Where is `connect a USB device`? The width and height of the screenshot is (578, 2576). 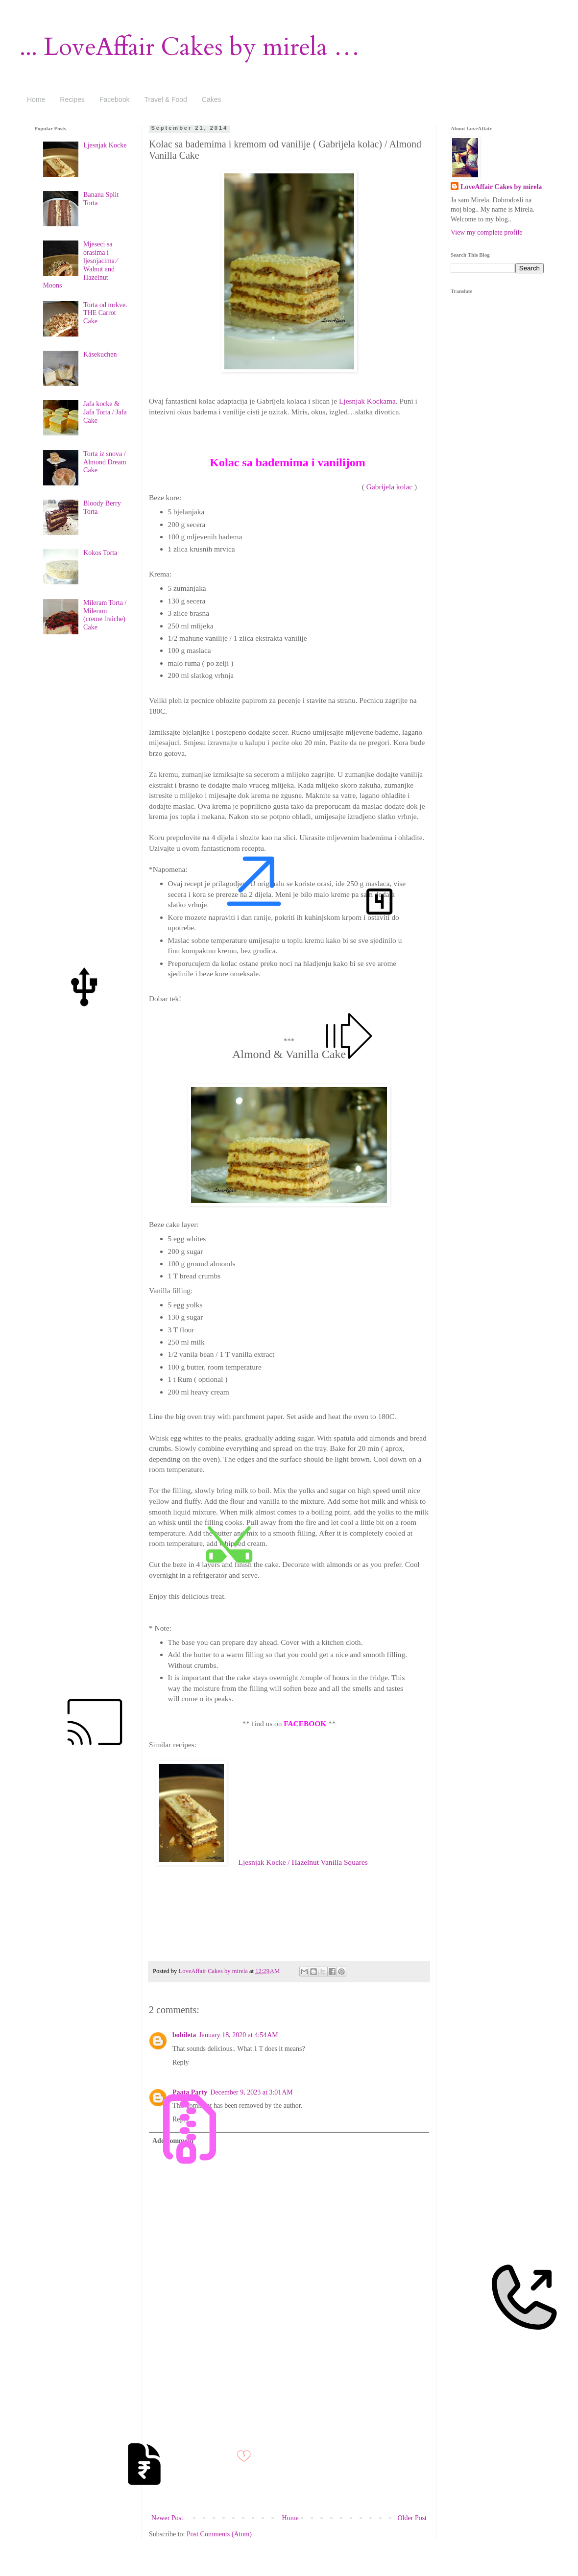 connect a USB device is located at coordinates (84, 987).